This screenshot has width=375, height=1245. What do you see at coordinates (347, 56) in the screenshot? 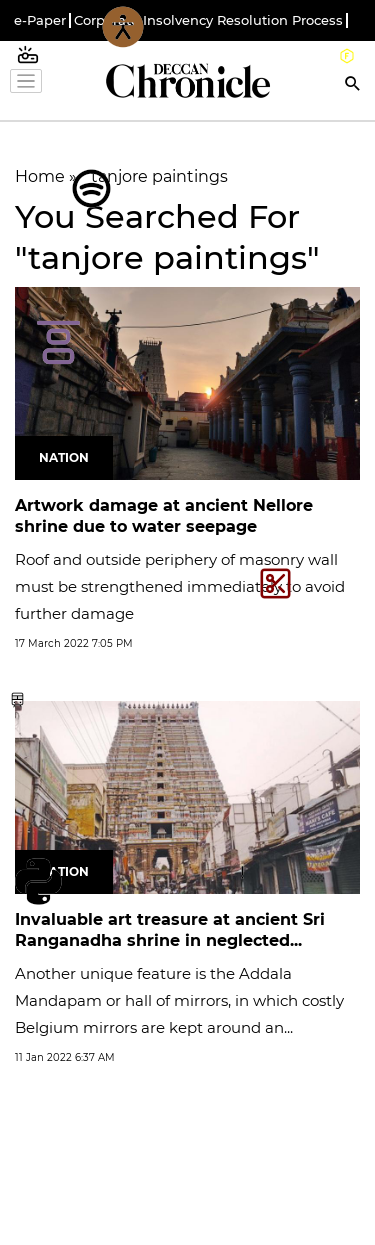
I see `indicates a feature or function category` at bounding box center [347, 56].